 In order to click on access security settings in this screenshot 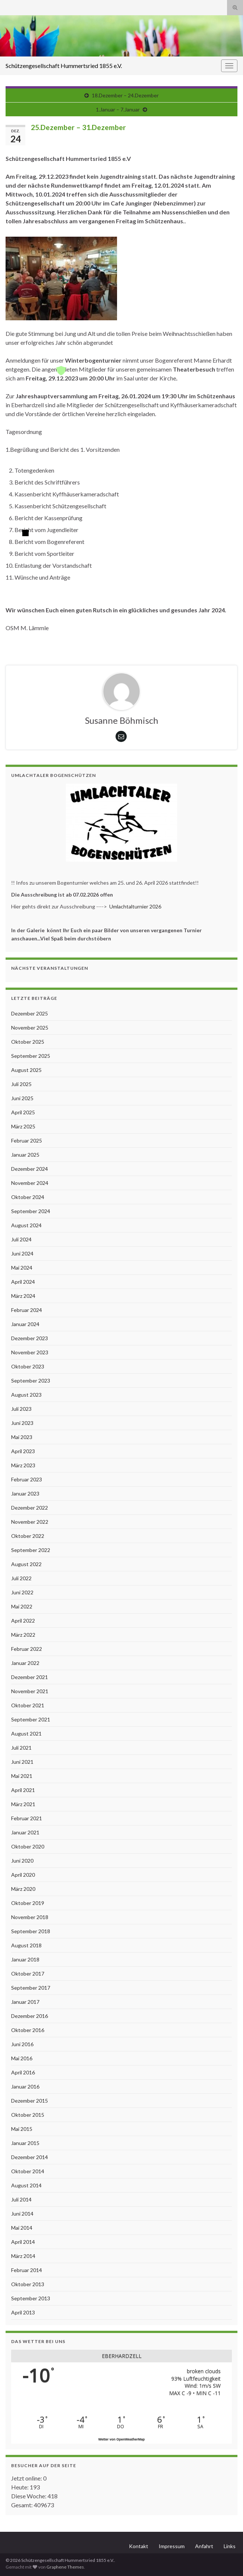, I will do `click(61, 370)`.